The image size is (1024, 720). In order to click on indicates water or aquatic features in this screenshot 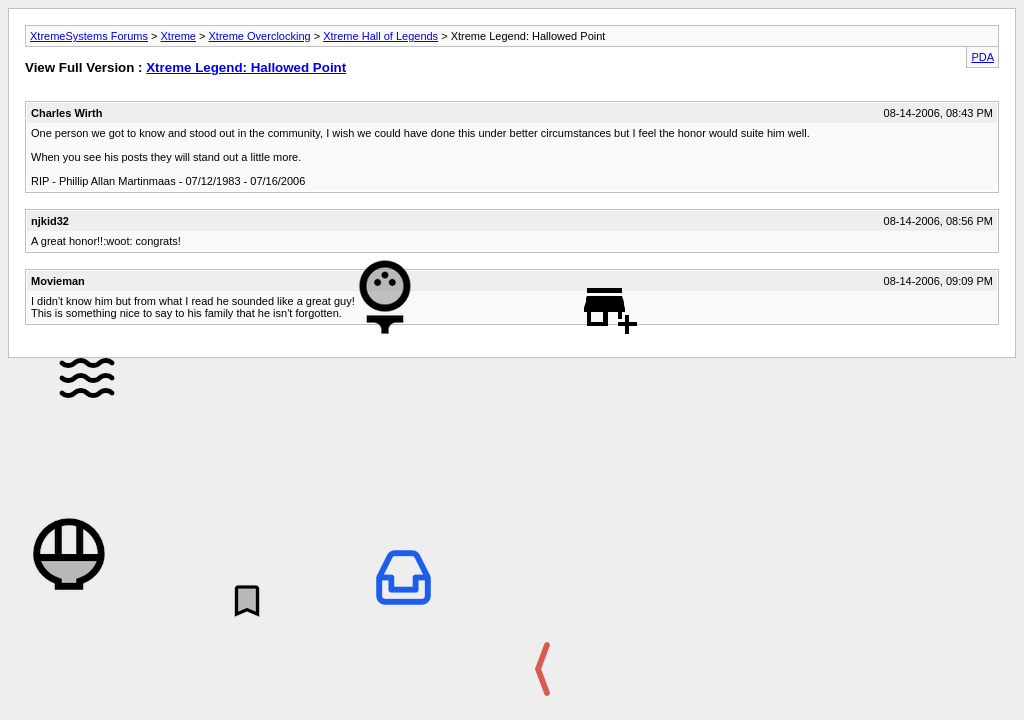, I will do `click(87, 378)`.